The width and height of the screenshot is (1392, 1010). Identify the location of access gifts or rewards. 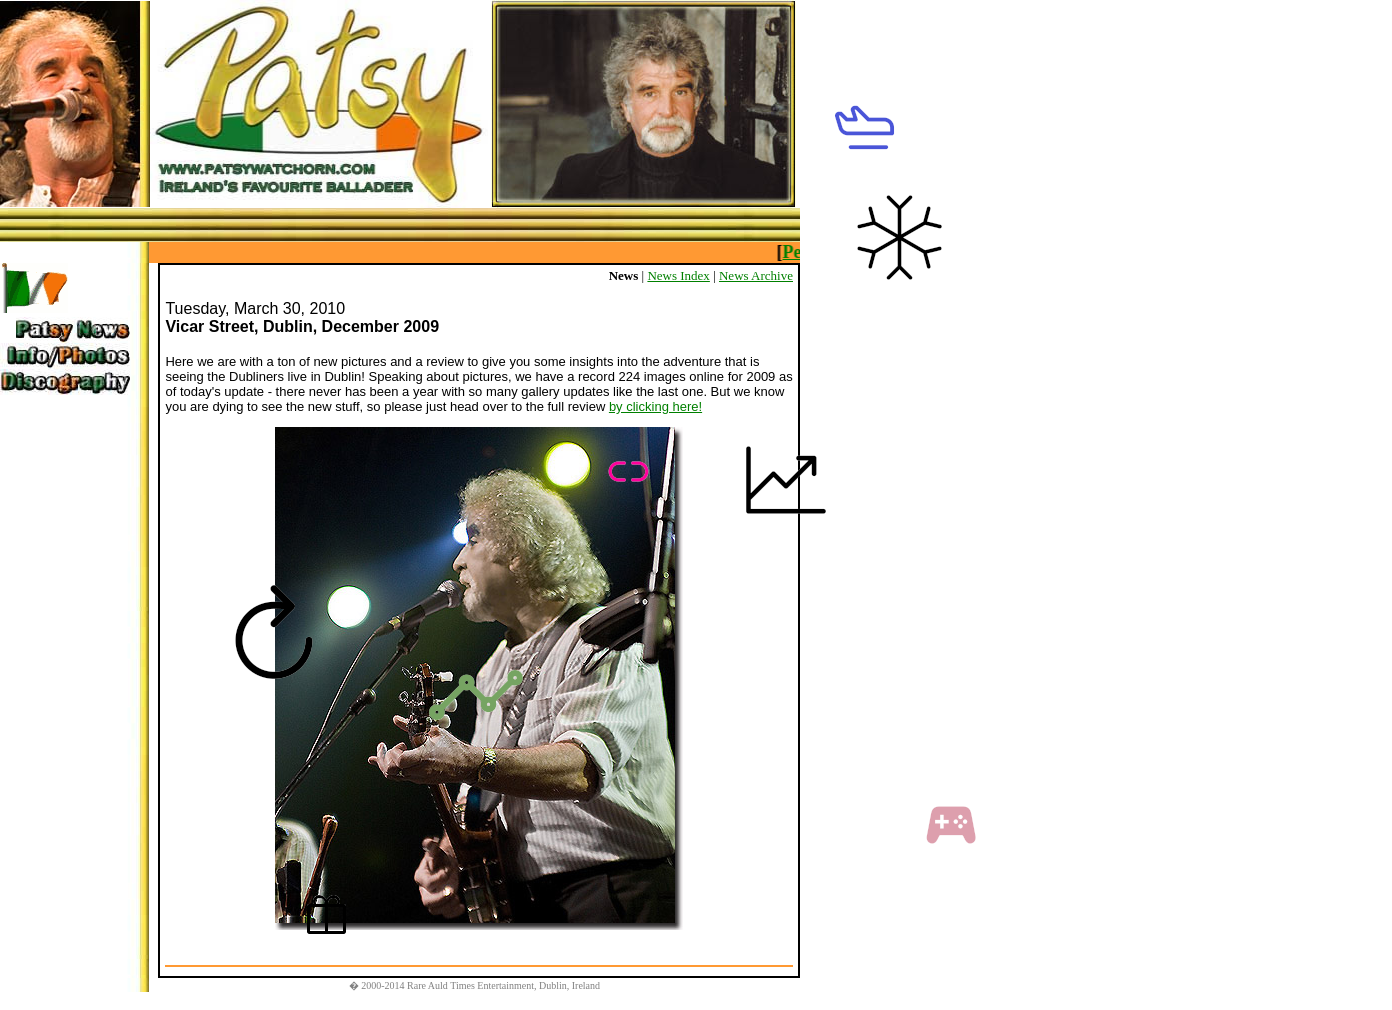
(328, 916).